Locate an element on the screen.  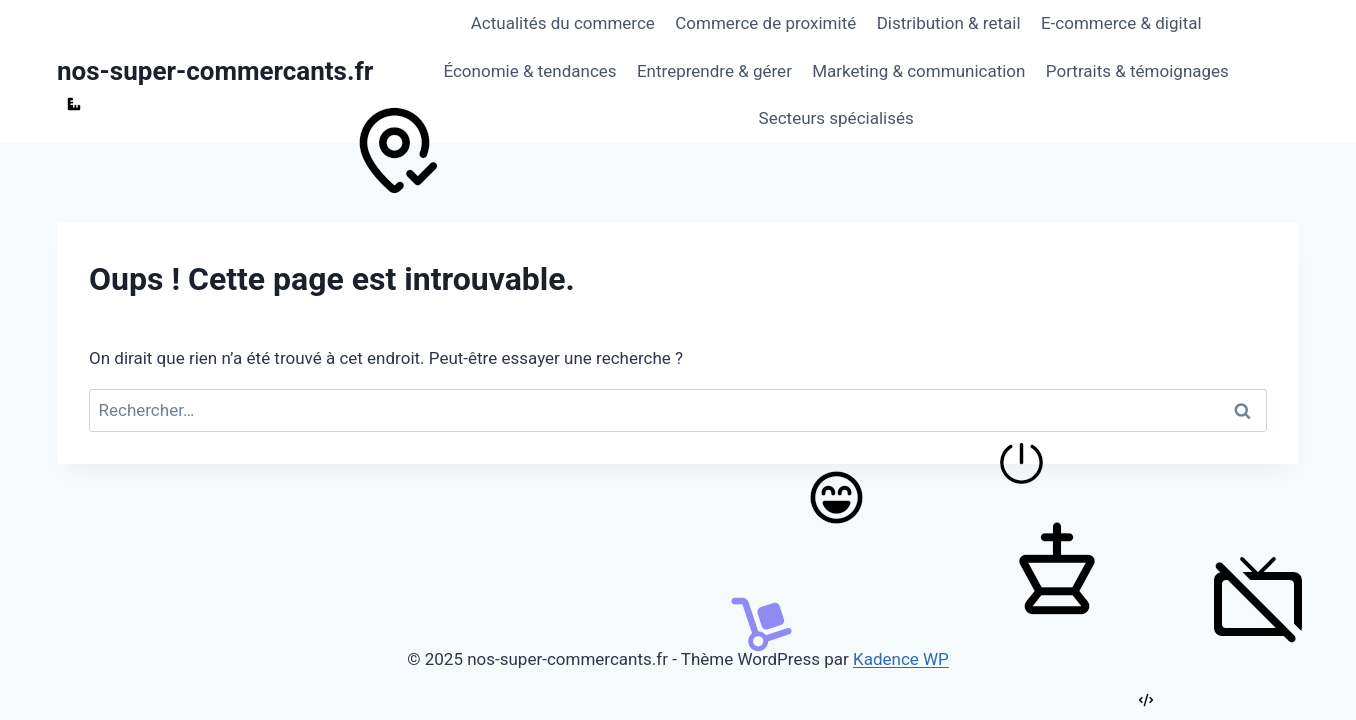
view or edit source code is located at coordinates (1146, 700).